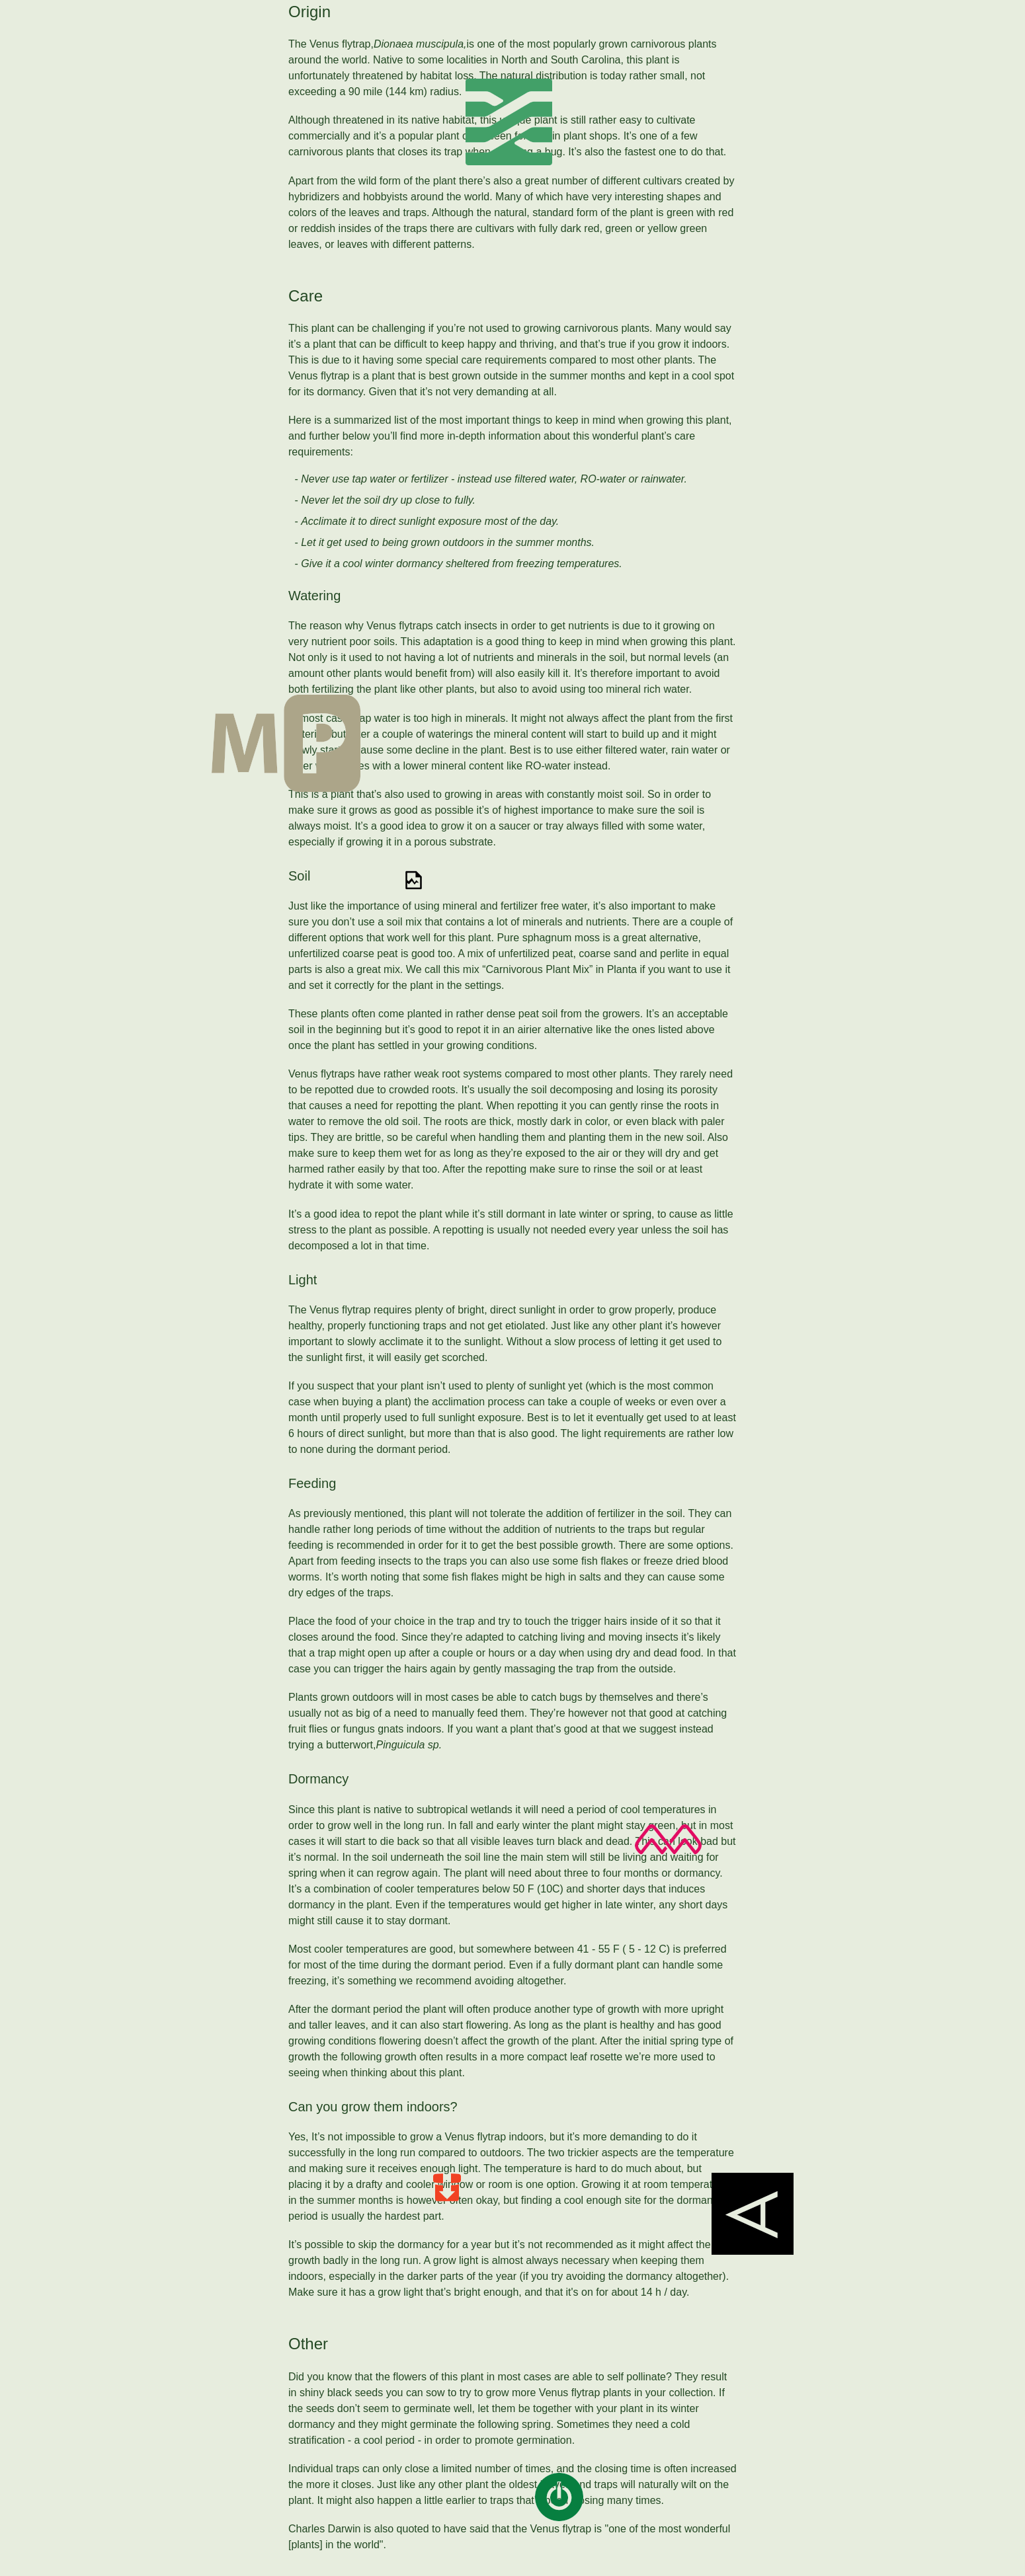 The image size is (1025, 2576). What do you see at coordinates (753, 2214) in the screenshot?
I see `aerospike database logo` at bounding box center [753, 2214].